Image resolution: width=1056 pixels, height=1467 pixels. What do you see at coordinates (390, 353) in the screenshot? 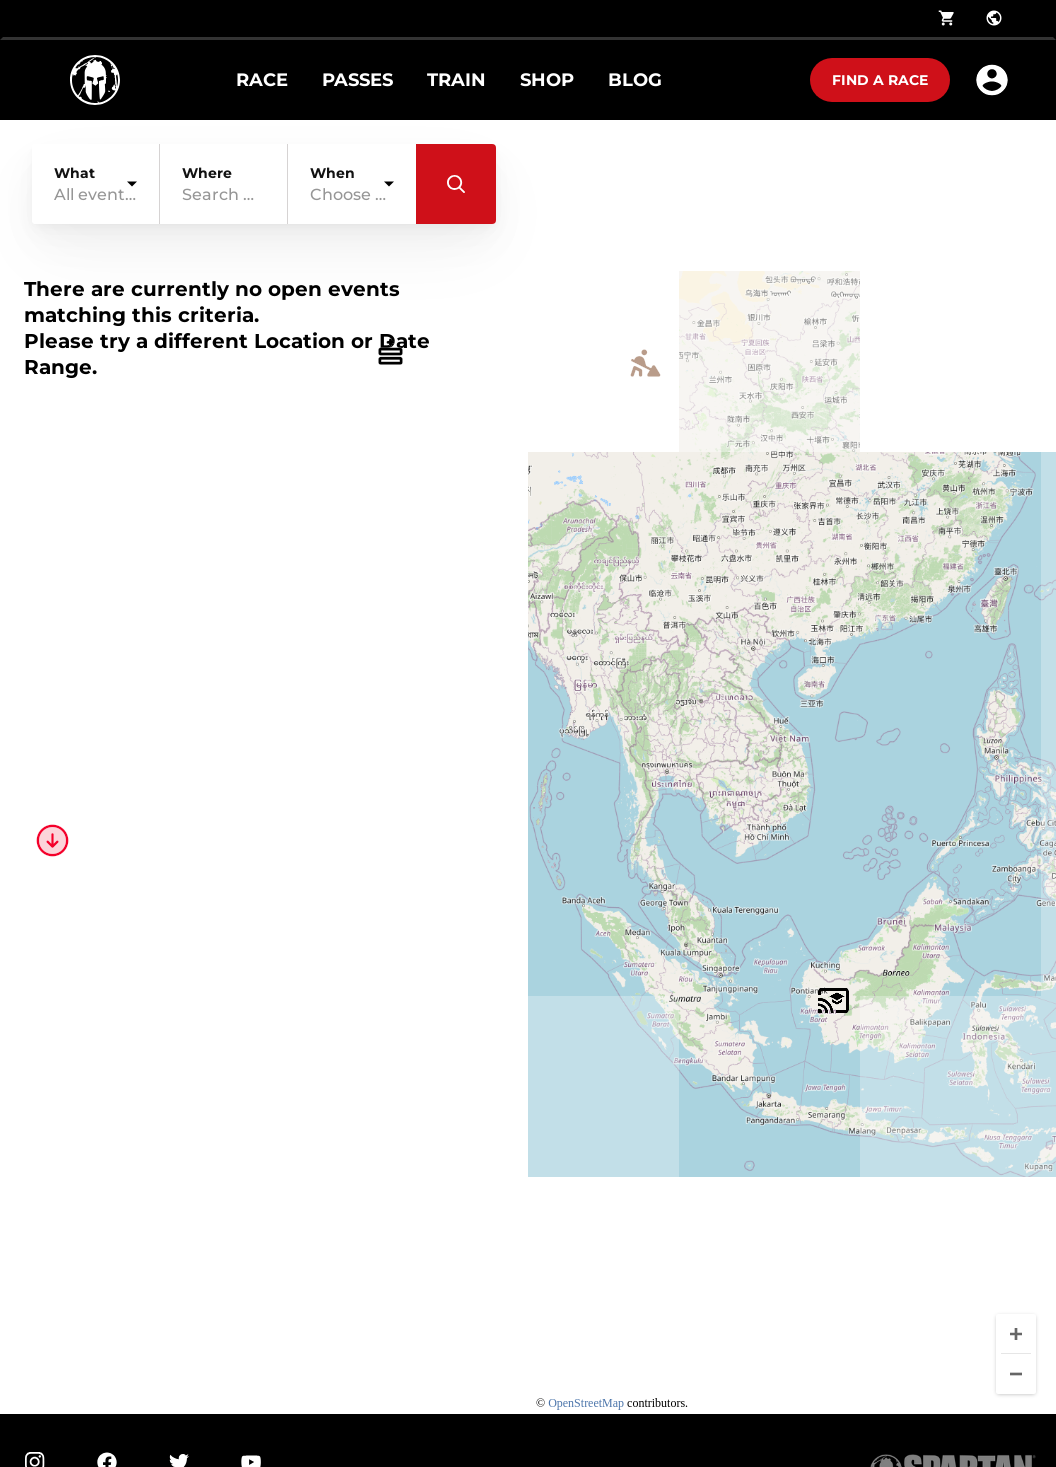
I see `add a new row above` at bounding box center [390, 353].